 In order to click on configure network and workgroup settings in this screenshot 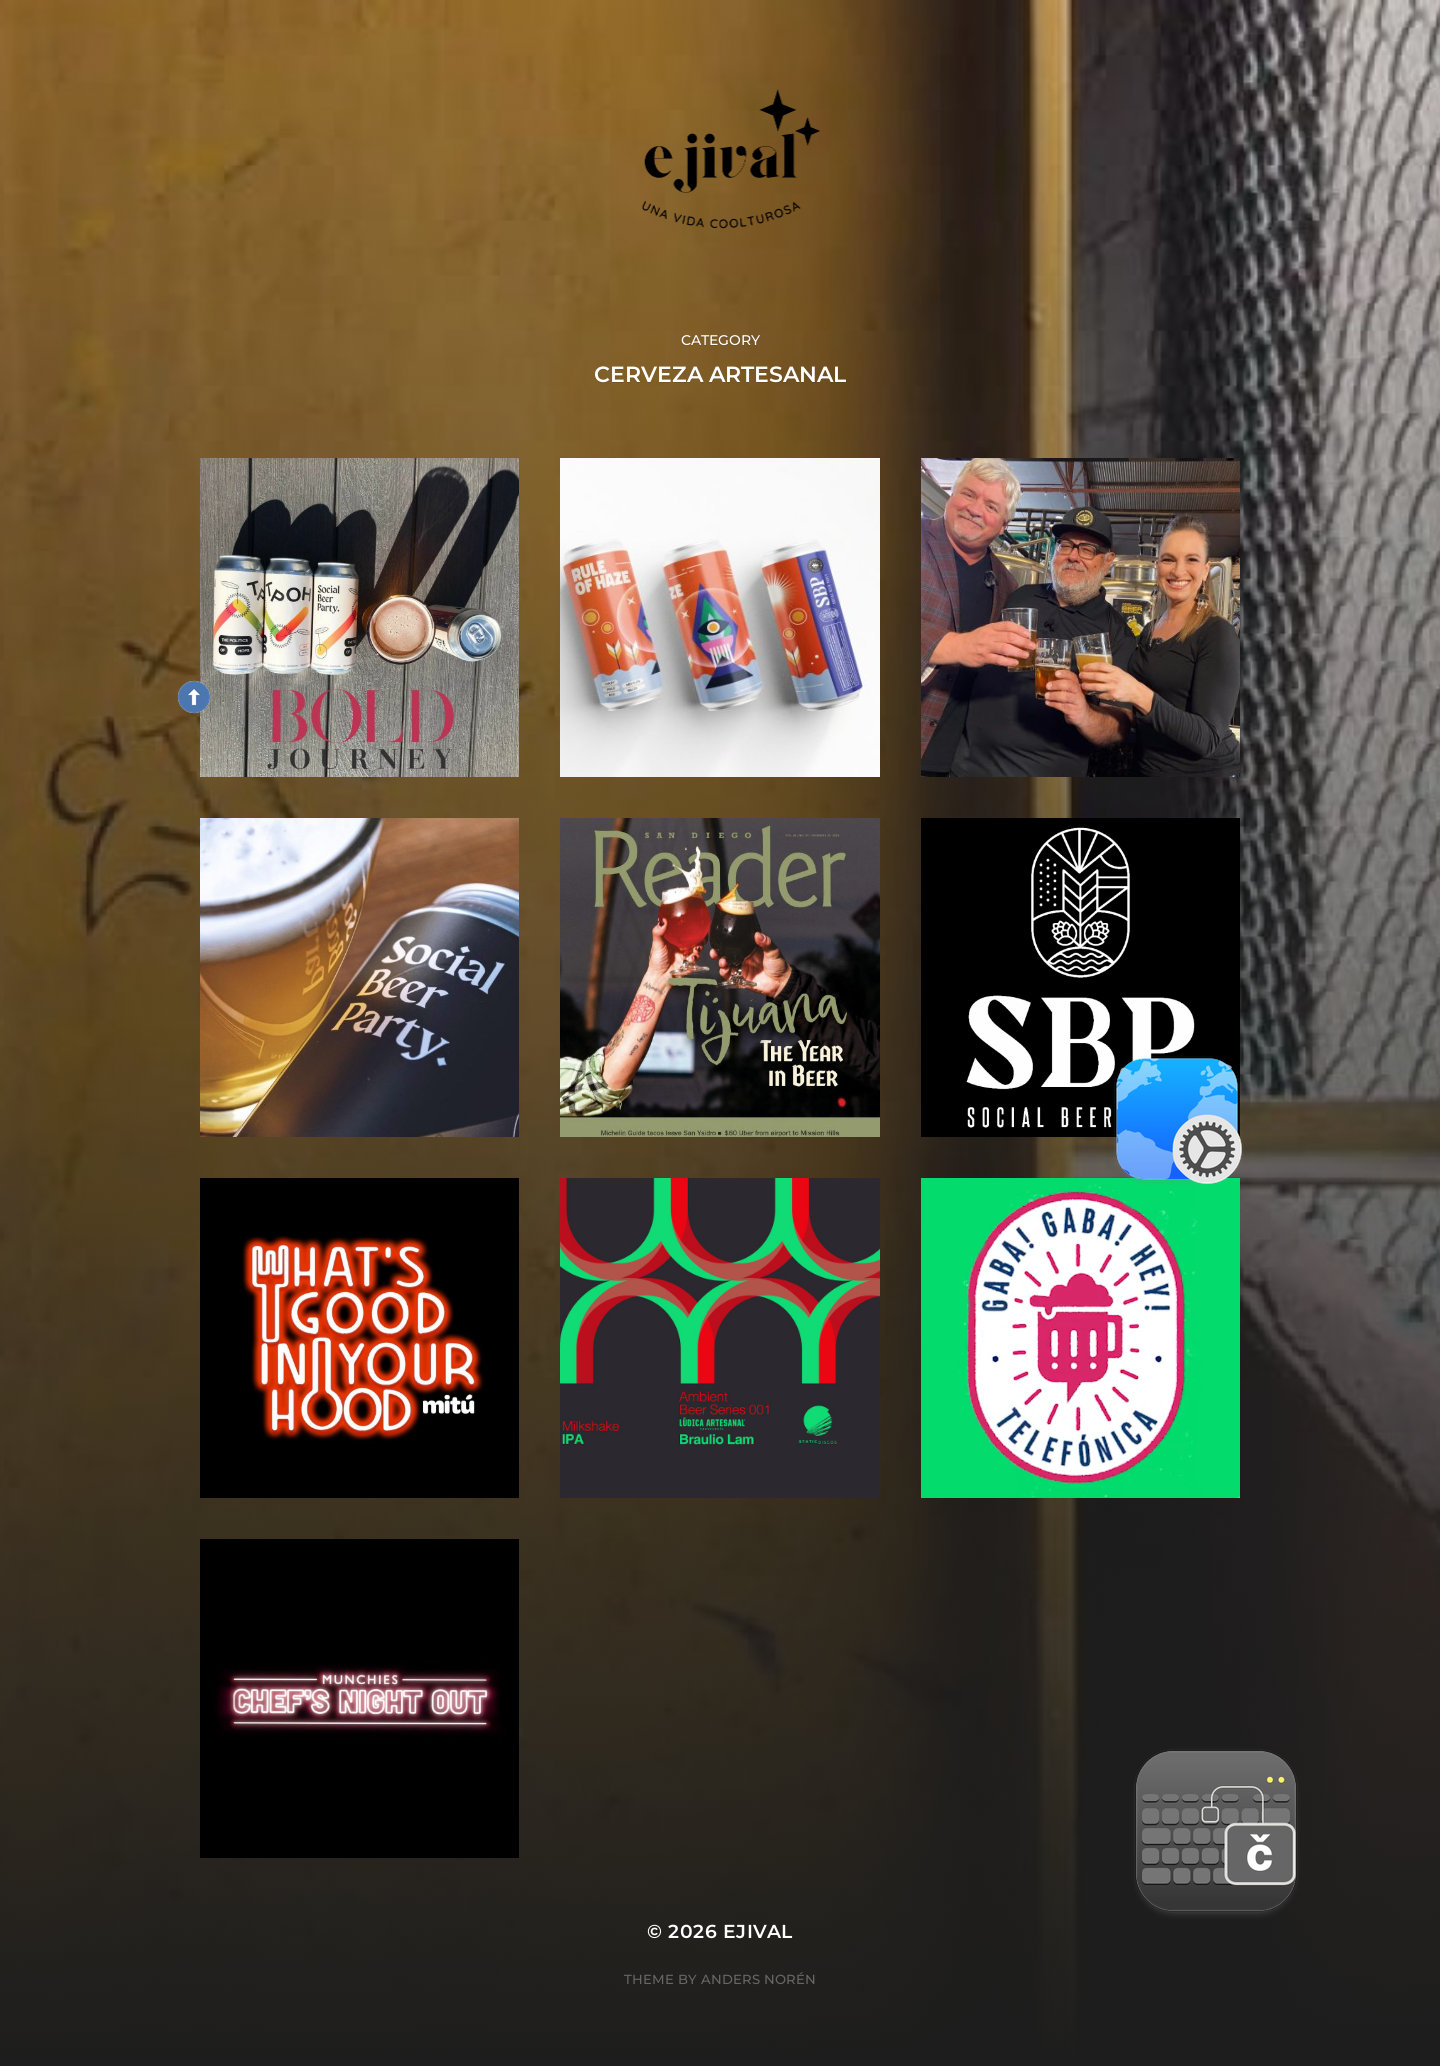, I will do `click(1177, 1119)`.